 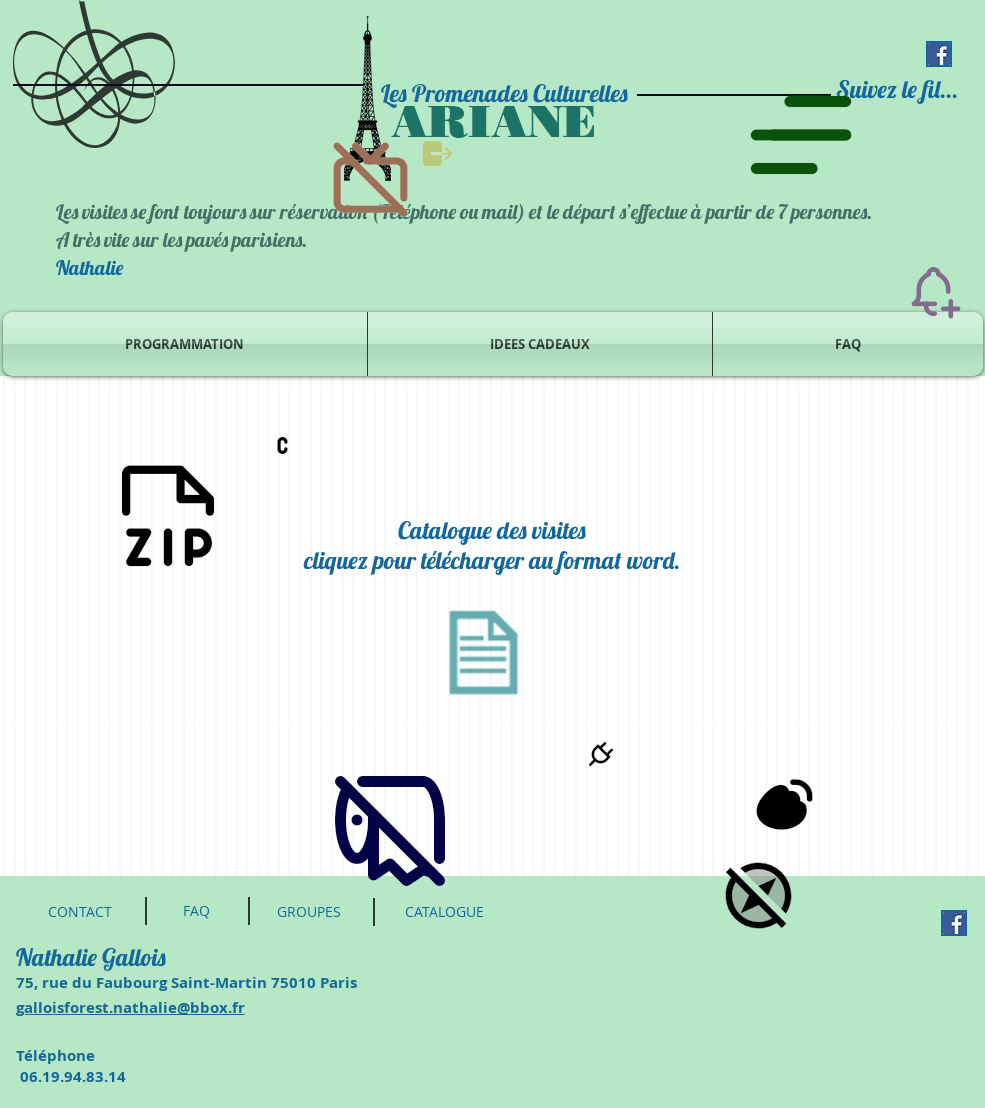 I want to click on compress files into a zip archive, so click(x=168, y=520).